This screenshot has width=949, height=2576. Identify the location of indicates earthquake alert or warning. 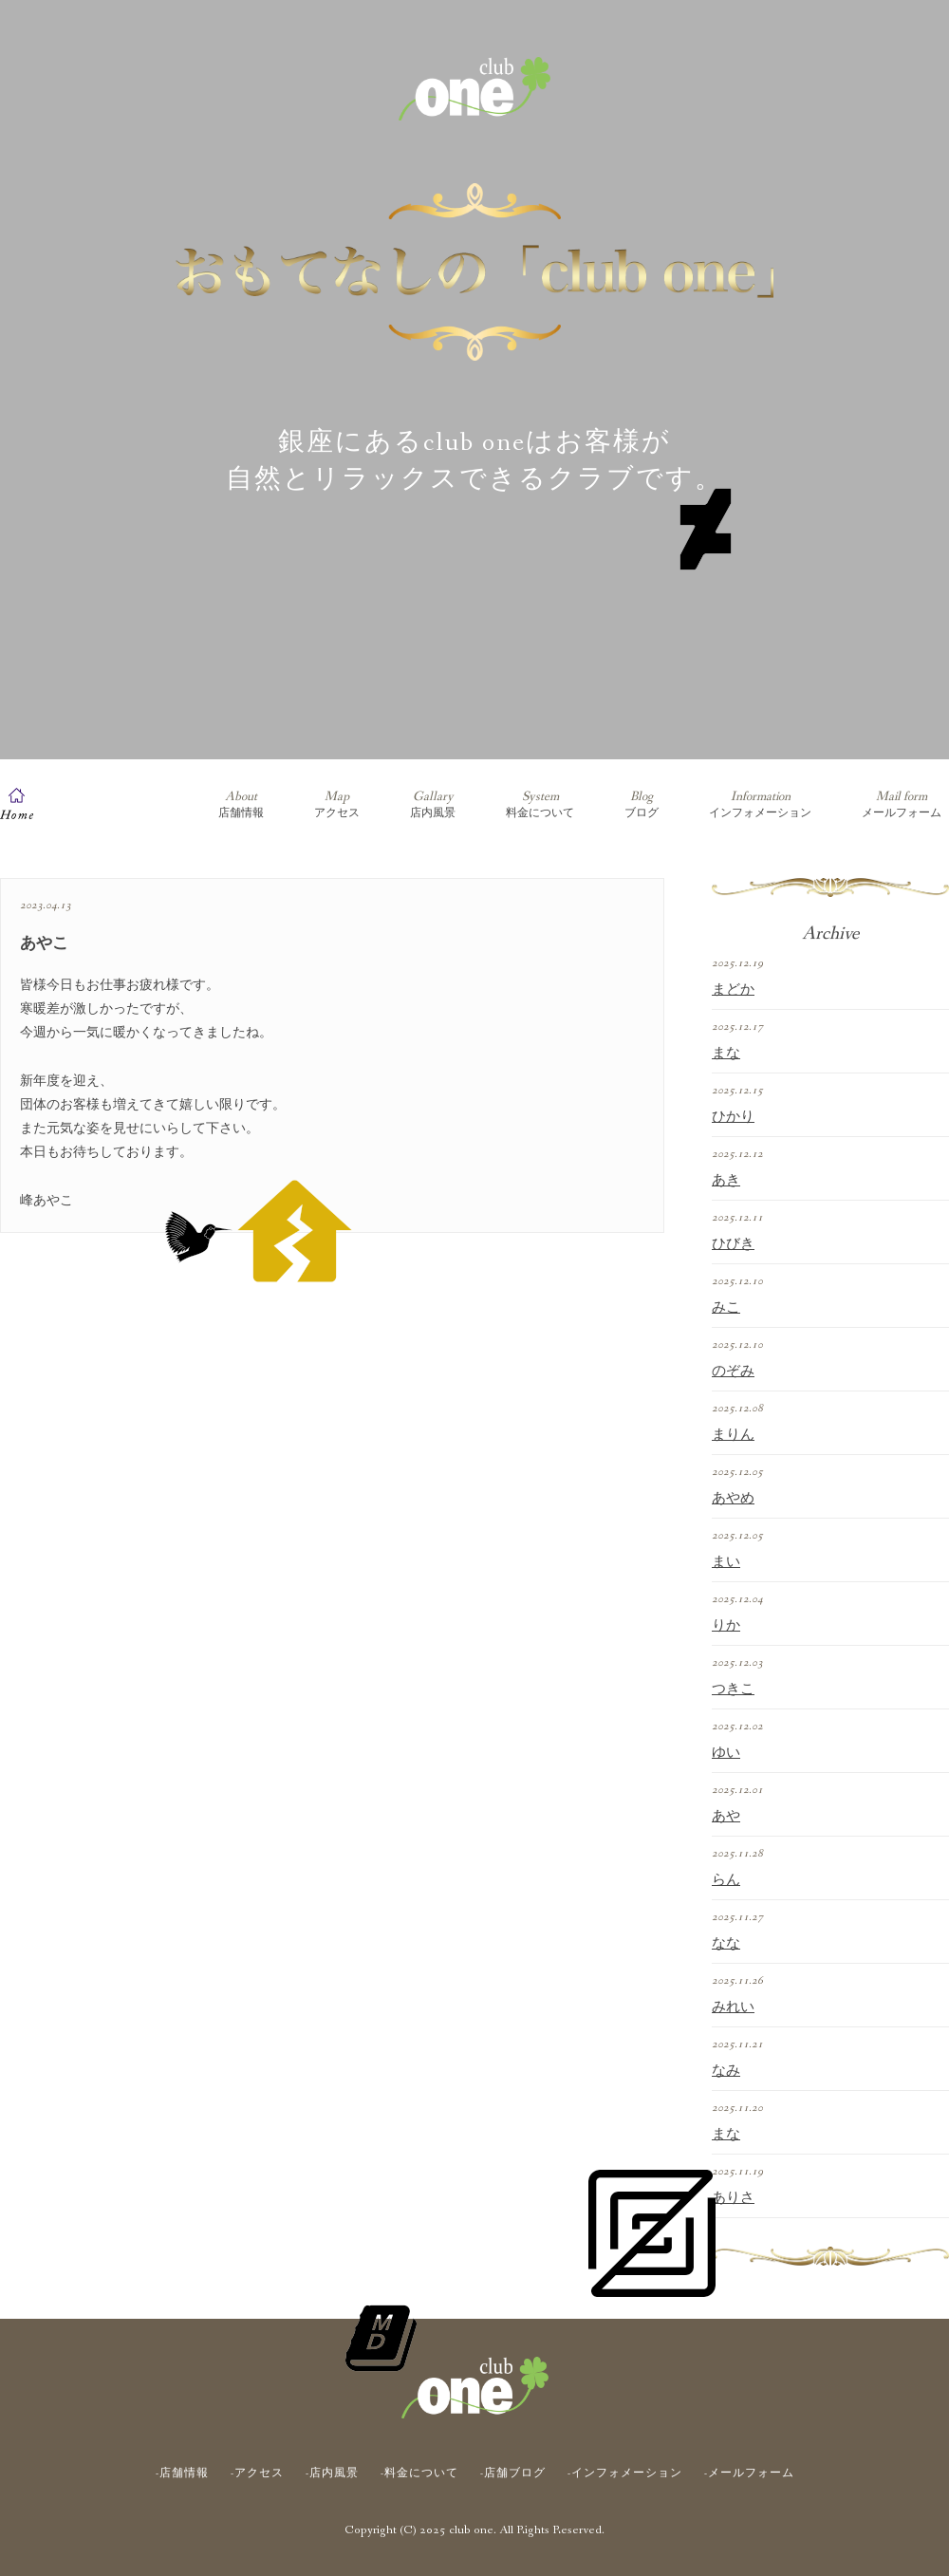
(294, 1235).